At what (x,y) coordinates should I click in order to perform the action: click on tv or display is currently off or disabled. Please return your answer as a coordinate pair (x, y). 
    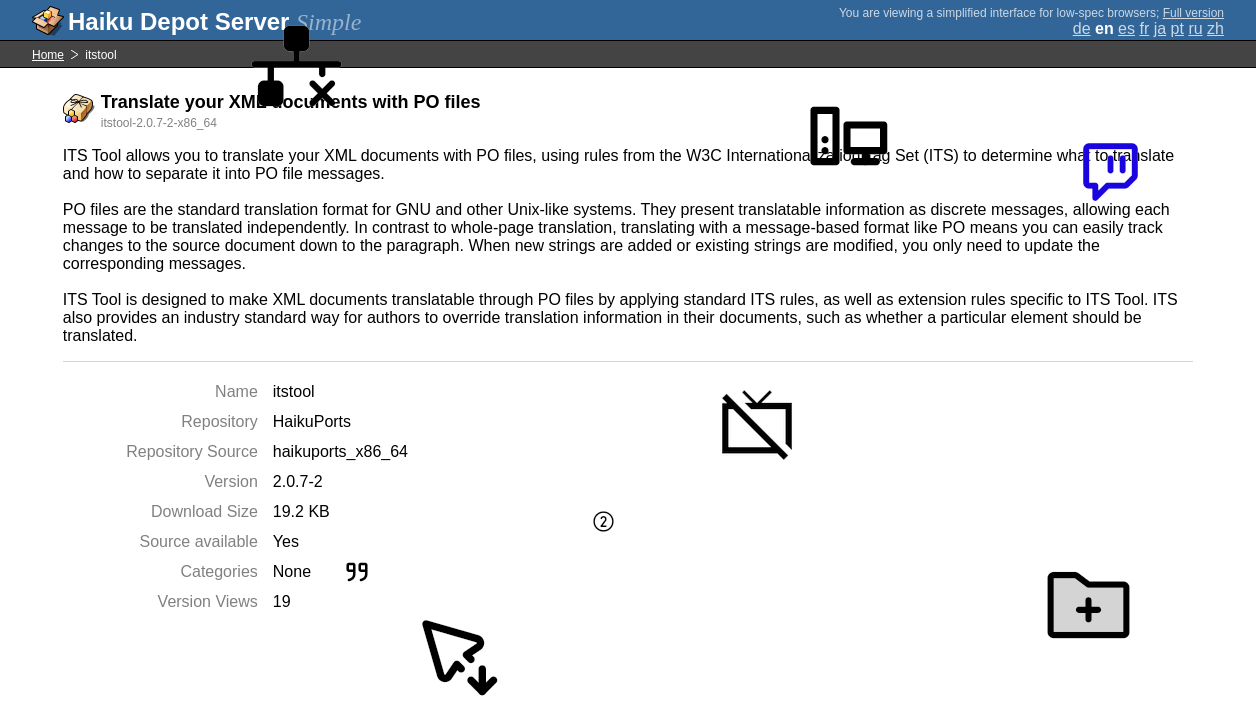
    Looking at the image, I should click on (757, 425).